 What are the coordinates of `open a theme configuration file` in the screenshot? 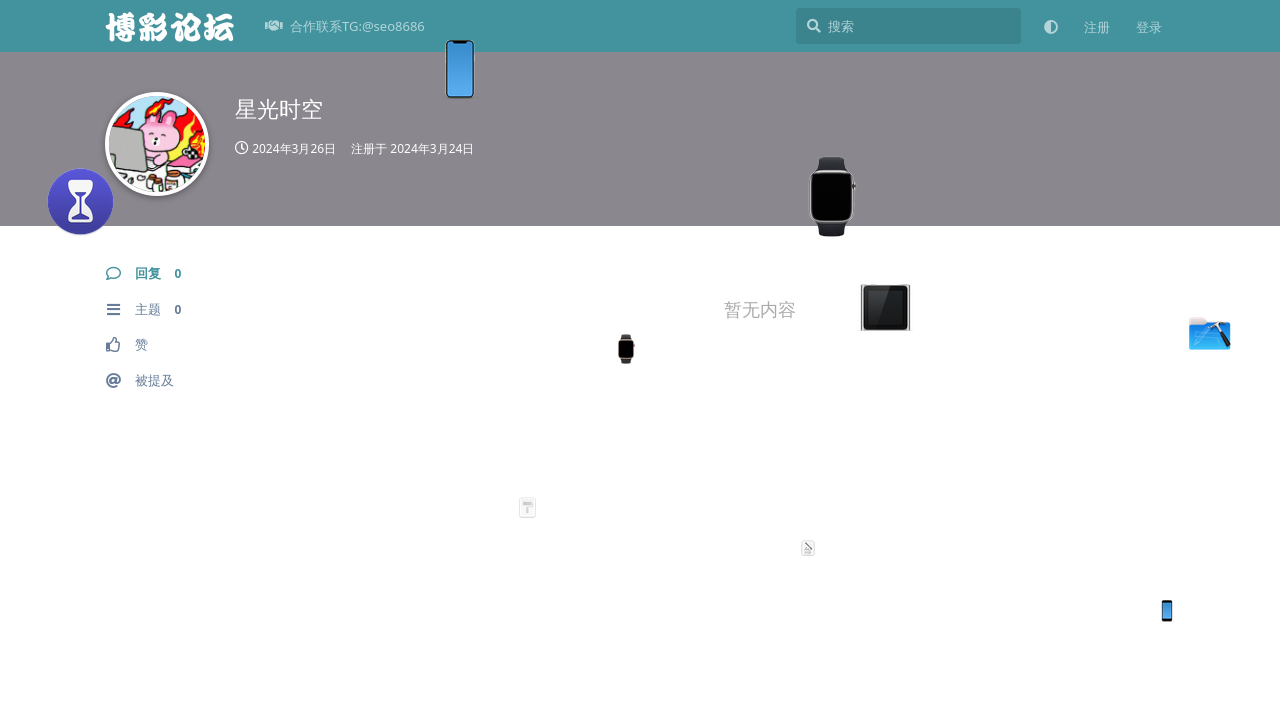 It's located at (527, 507).